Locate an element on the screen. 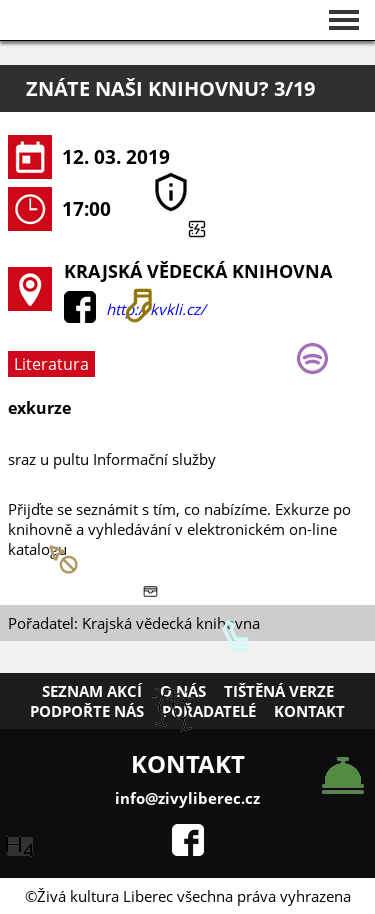 The width and height of the screenshot is (375, 914). request service or assistance is located at coordinates (343, 777).